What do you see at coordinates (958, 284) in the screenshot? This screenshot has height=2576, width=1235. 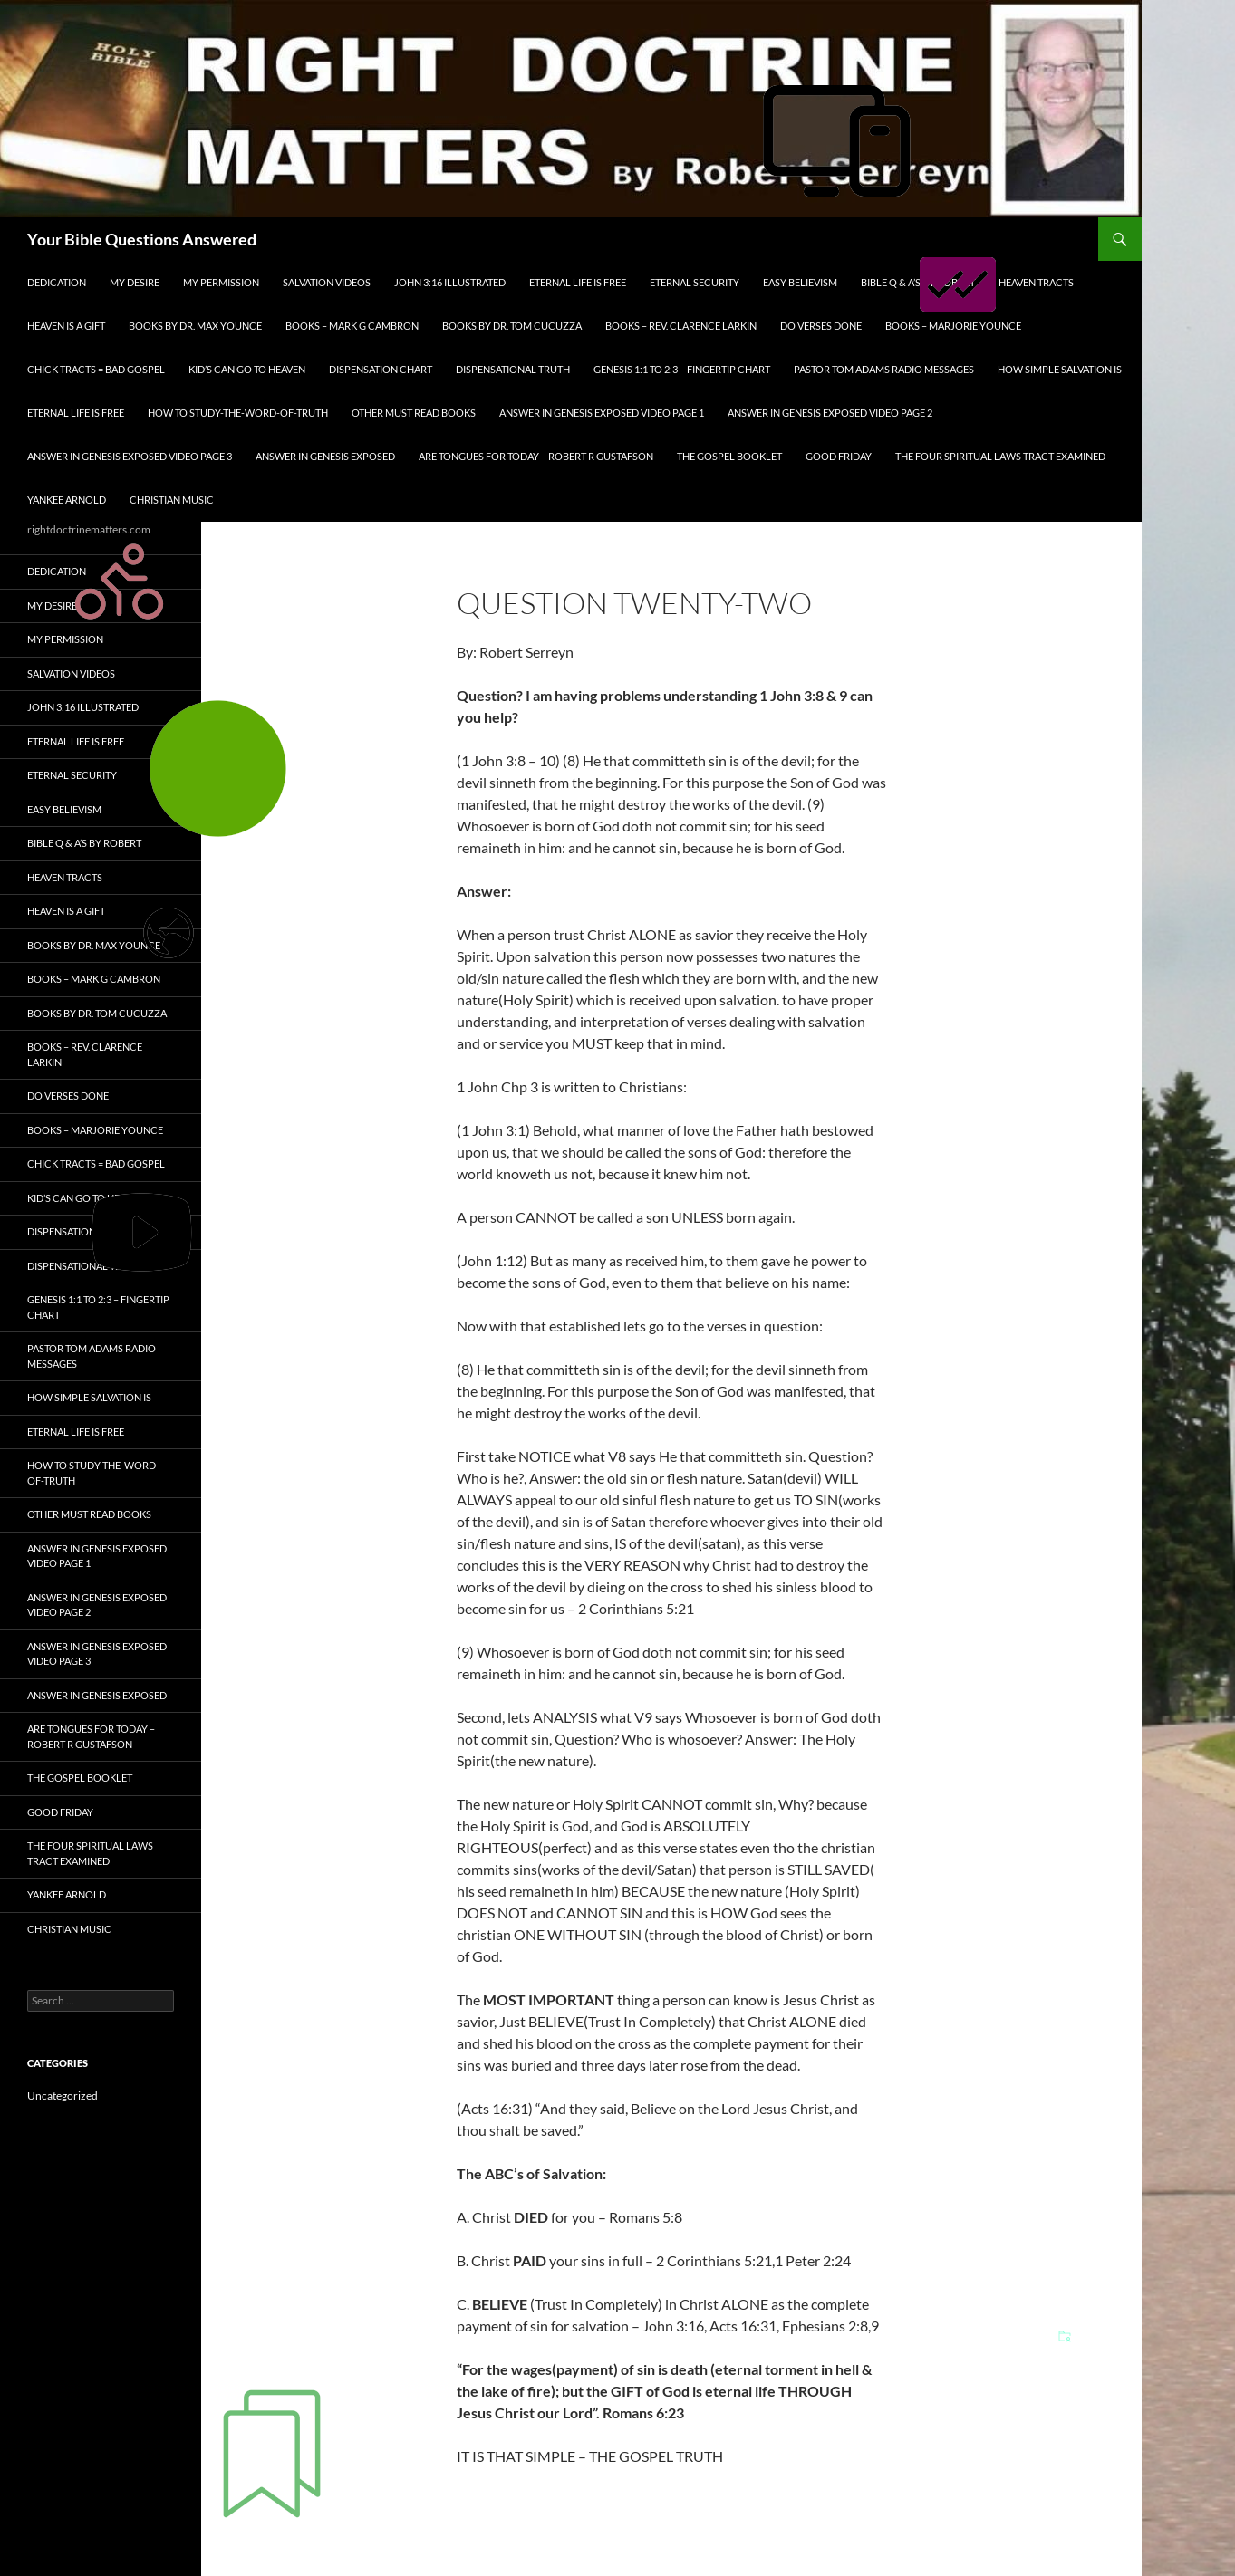 I see `indicates multiple items selected or completed` at bounding box center [958, 284].